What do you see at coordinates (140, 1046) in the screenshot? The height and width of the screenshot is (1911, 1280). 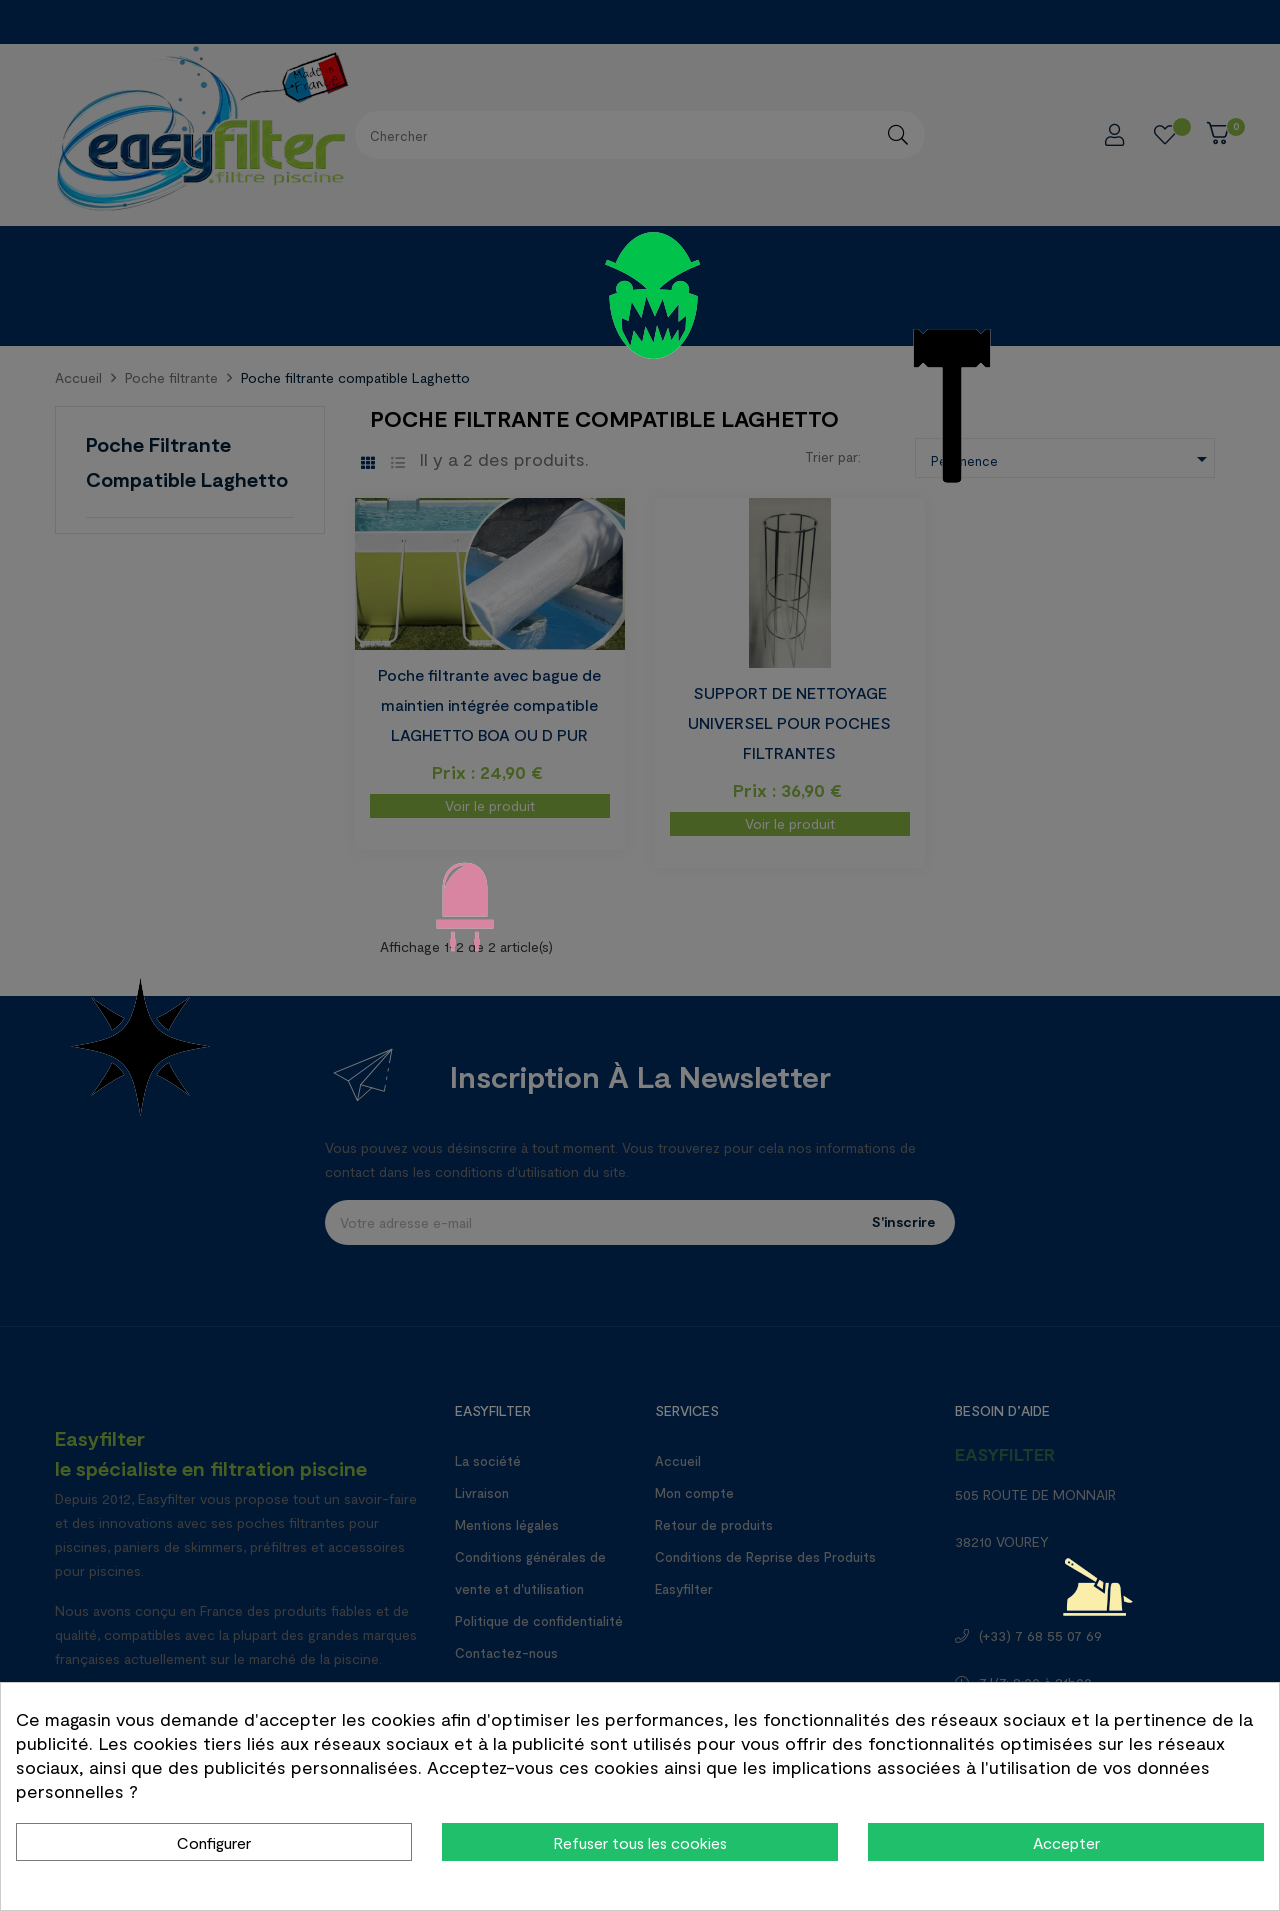 I see `navigate using compass or directional guide` at bounding box center [140, 1046].